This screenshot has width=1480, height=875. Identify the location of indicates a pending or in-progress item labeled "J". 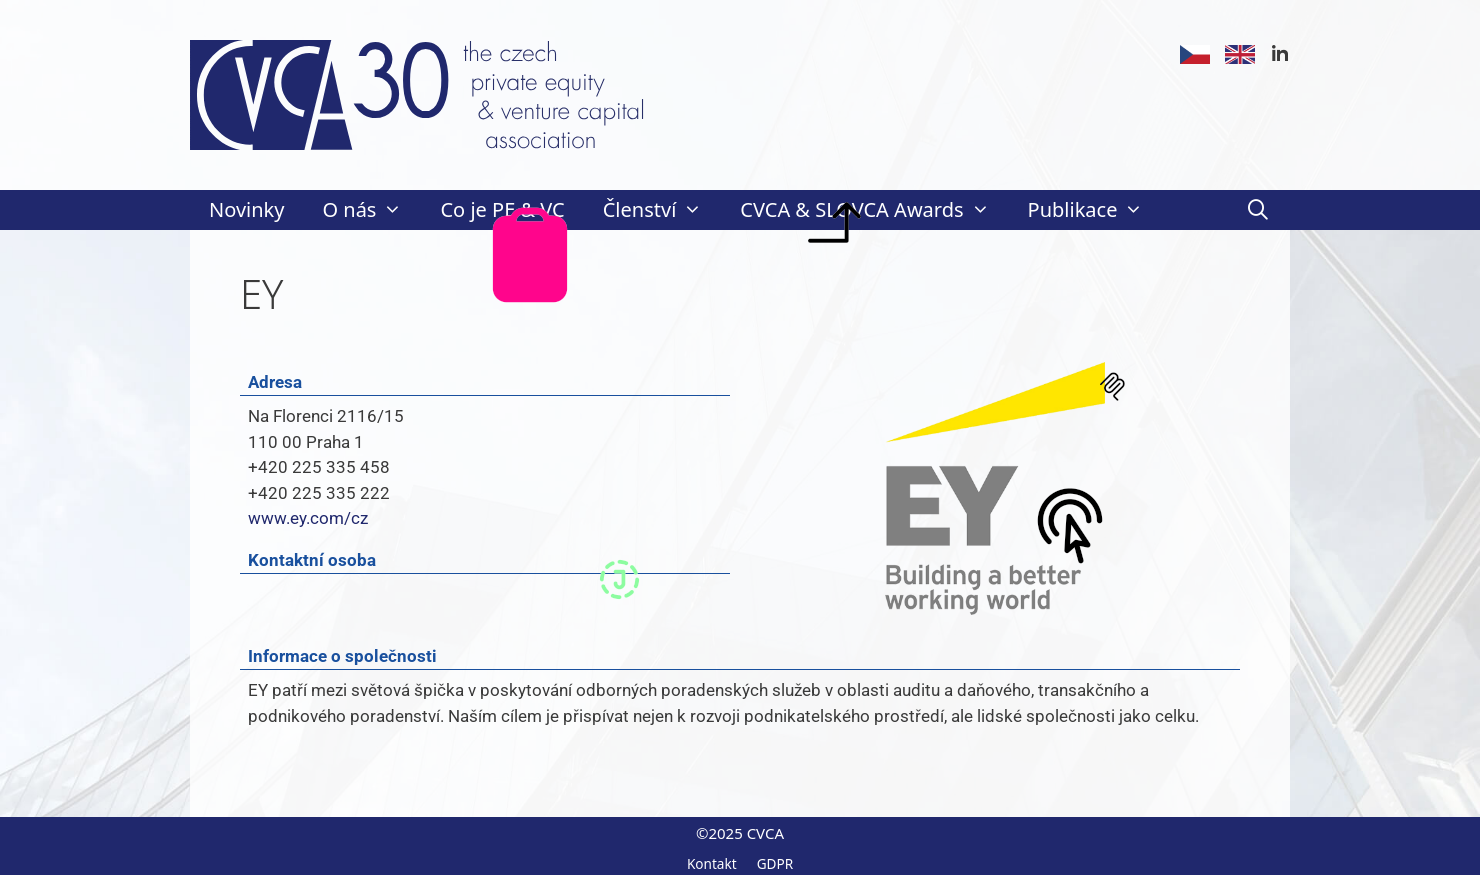
(619, 579).